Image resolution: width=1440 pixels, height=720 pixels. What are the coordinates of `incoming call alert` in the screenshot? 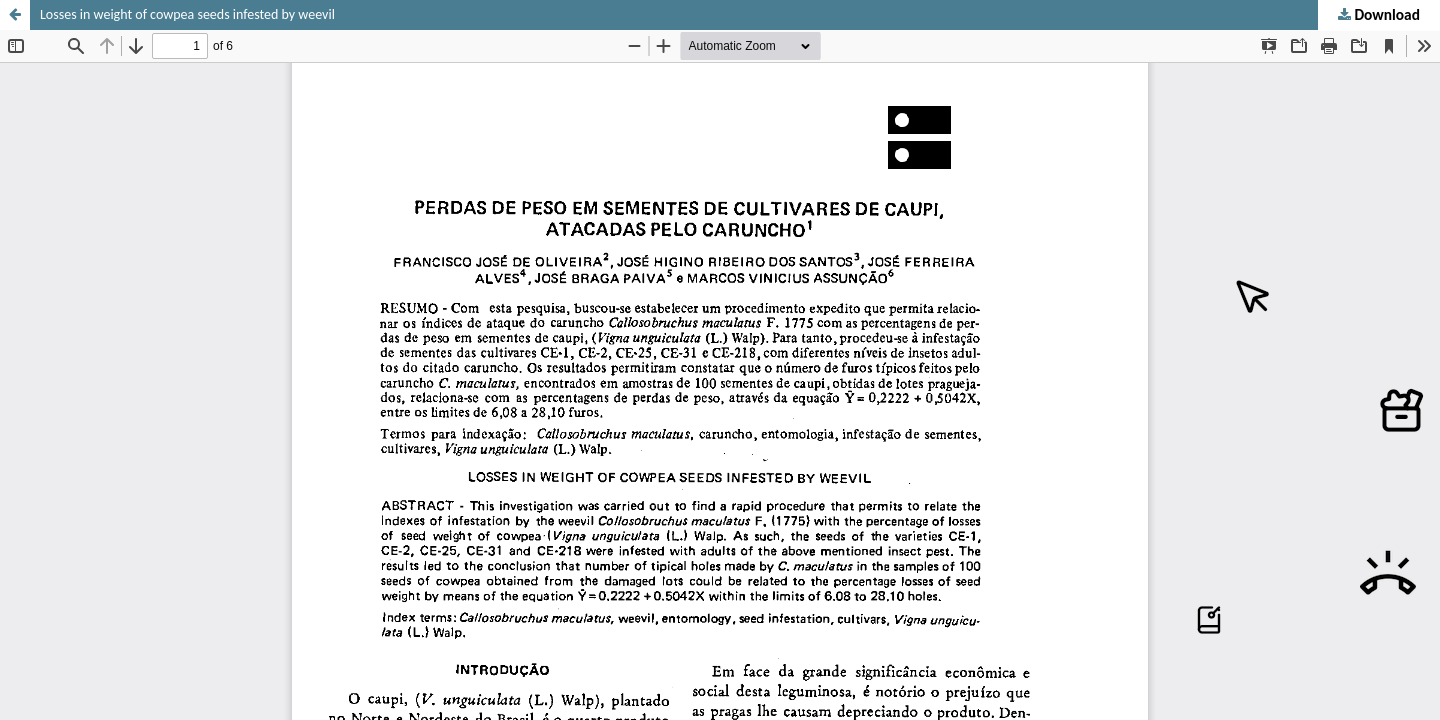 It's located at (1388, 574).